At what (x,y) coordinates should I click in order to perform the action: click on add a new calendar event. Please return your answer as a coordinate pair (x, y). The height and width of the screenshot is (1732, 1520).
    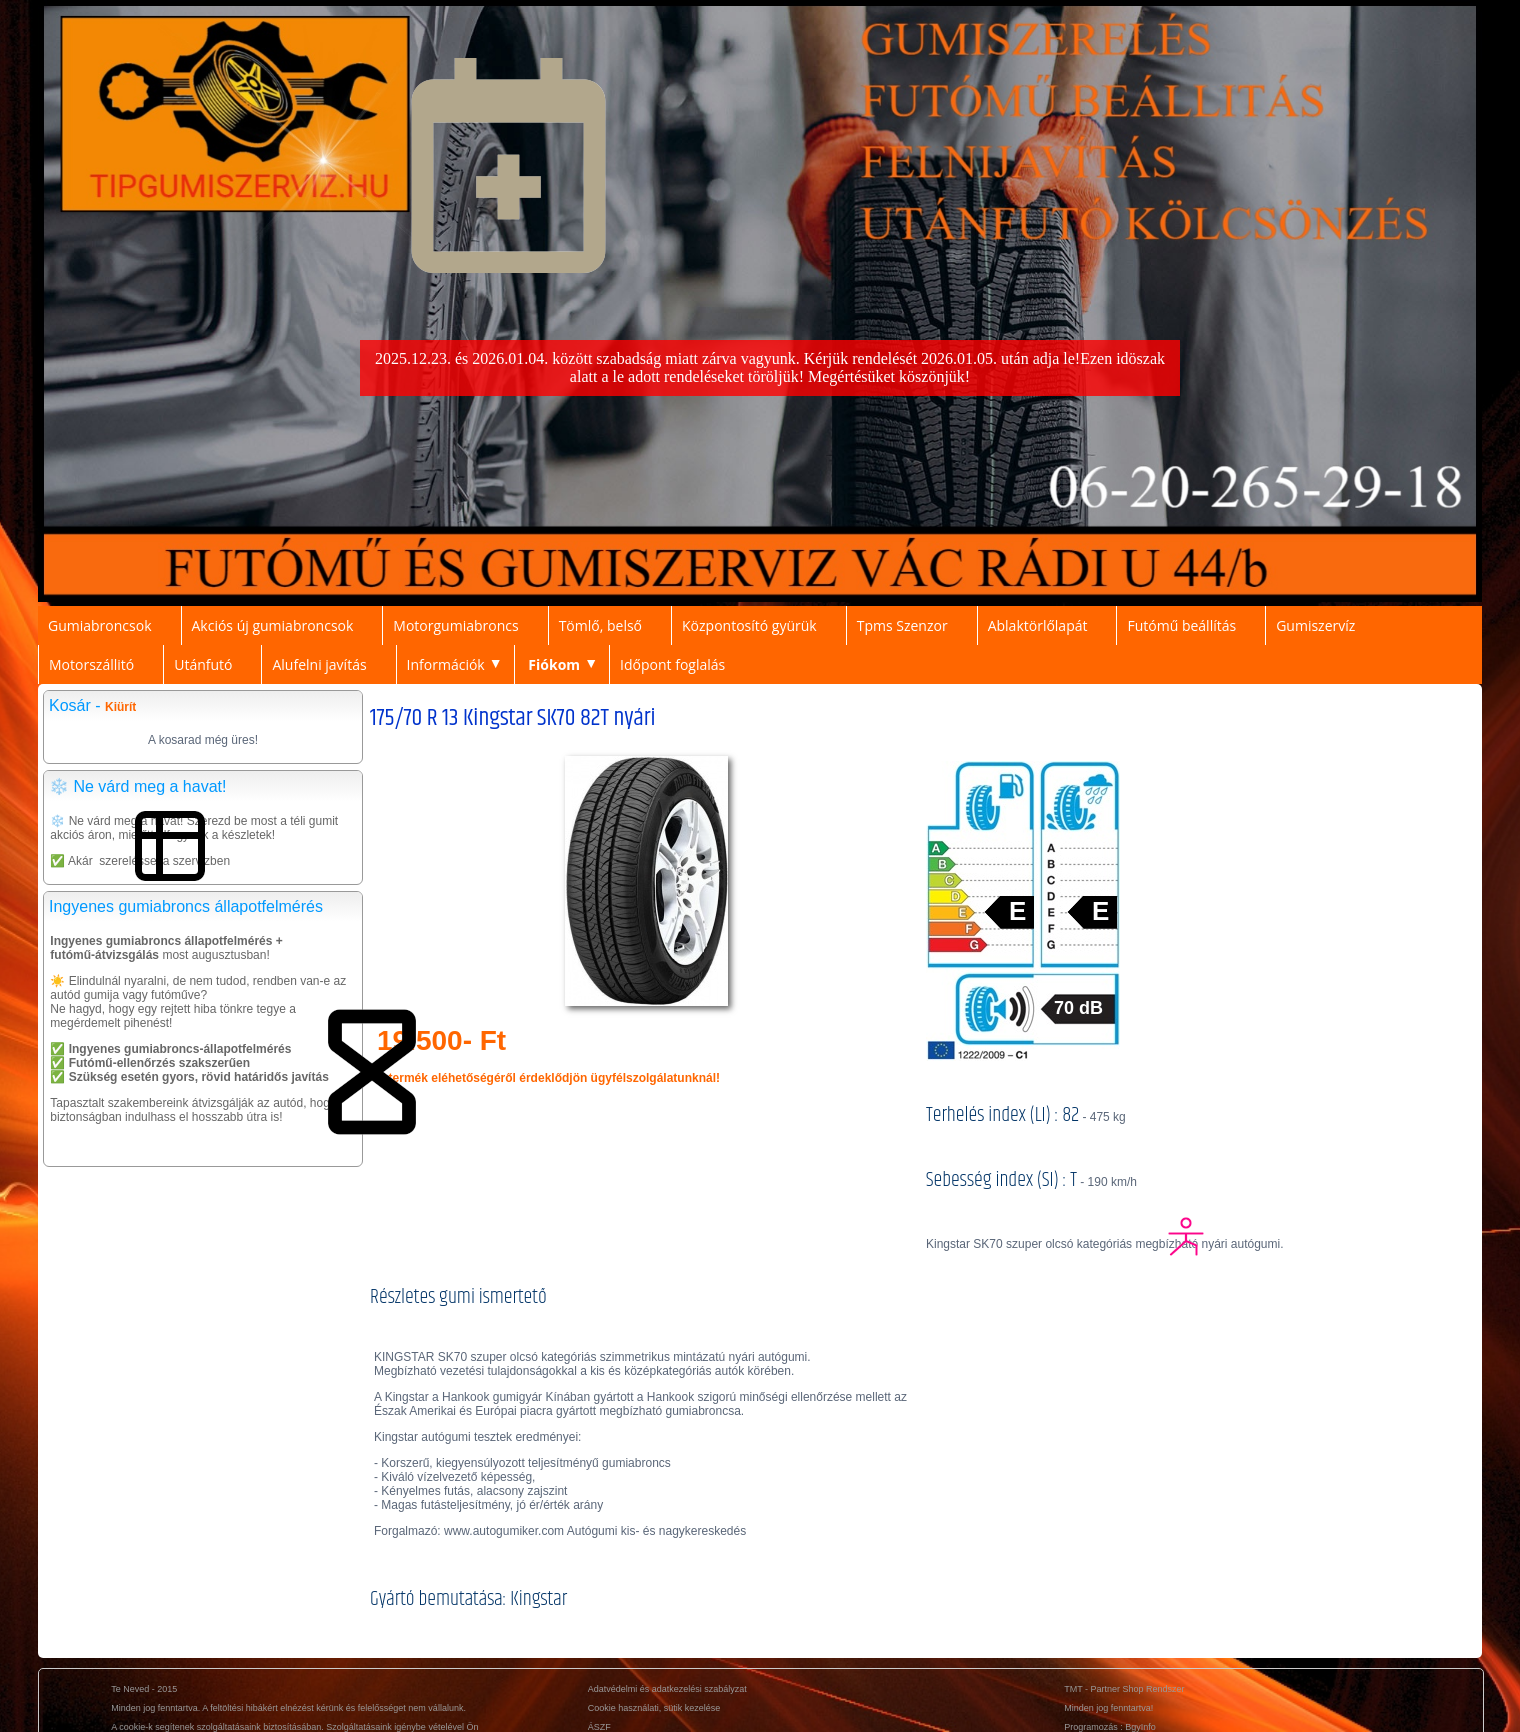
    Looking at the image, I should click on (508, 165).